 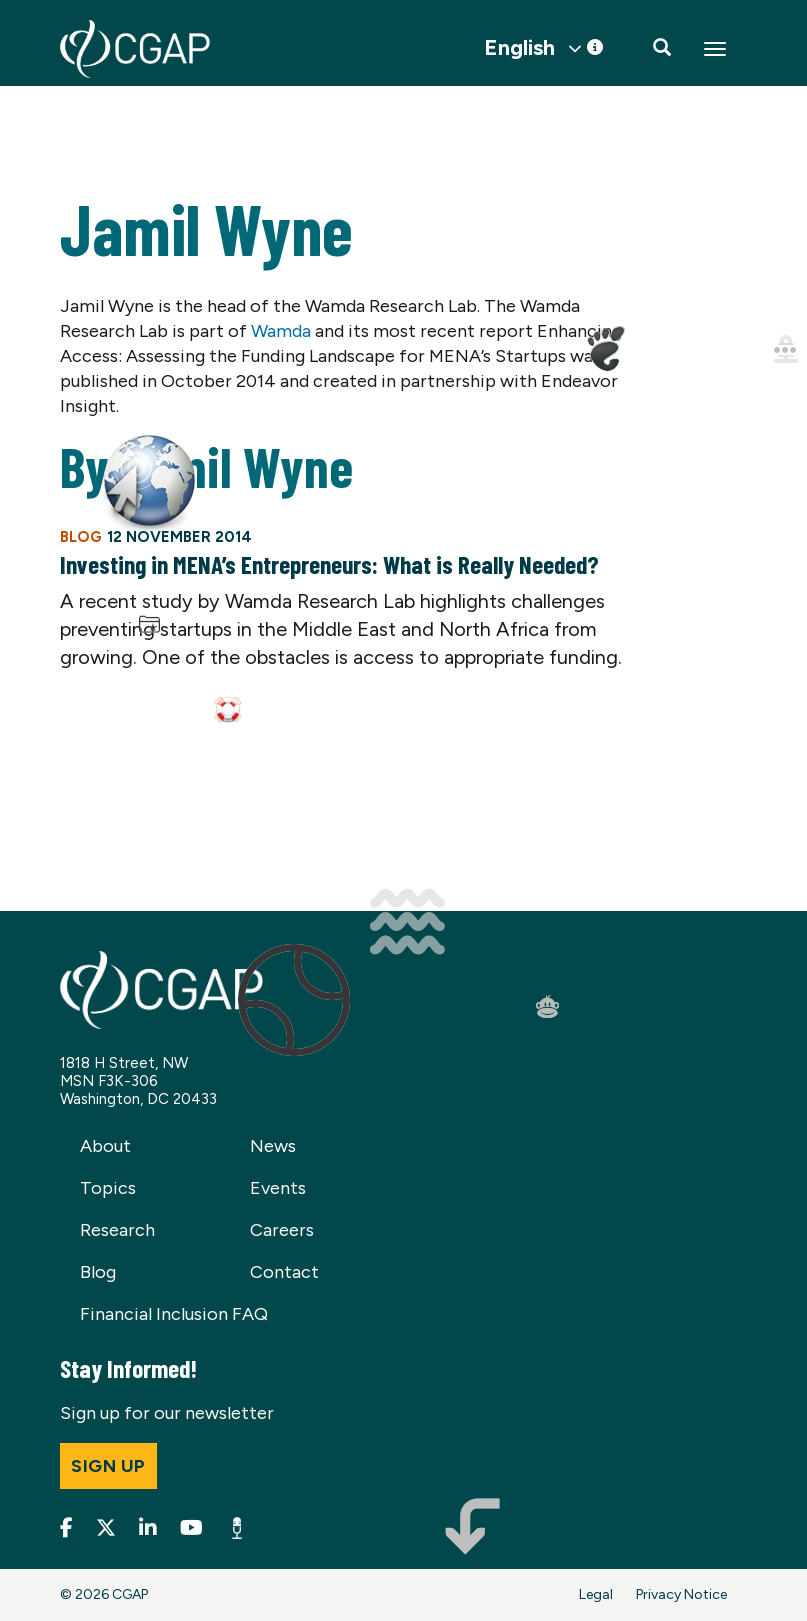 What do you see at coordinates (475, 1523) in the screenshot?
I see `rotate object counterclockwise` at bounding box center [475, 1523].